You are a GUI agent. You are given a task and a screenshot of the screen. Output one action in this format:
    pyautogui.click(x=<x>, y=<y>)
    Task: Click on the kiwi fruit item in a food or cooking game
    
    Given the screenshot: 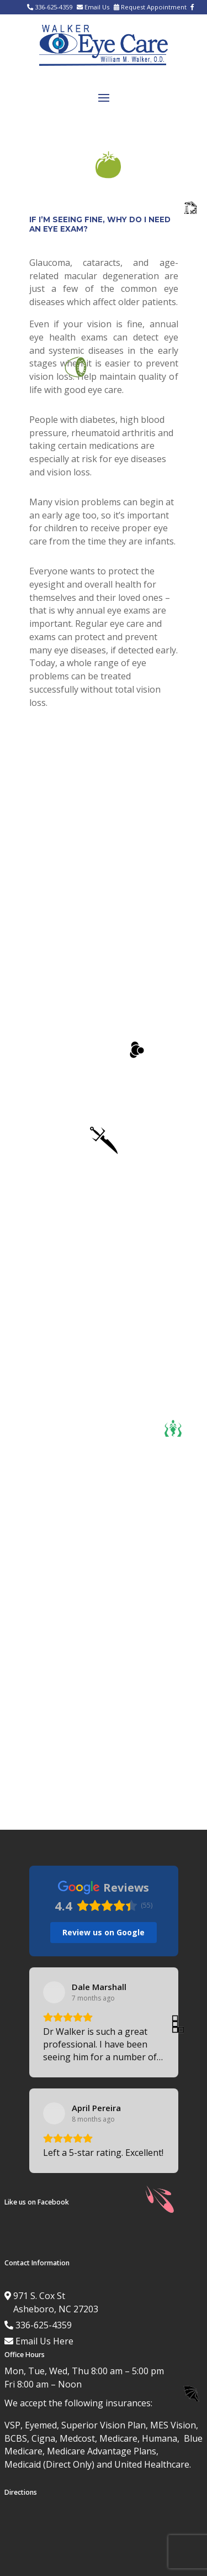 What is the action you would take?
    pyautogui.click(x=76, y=367)
    